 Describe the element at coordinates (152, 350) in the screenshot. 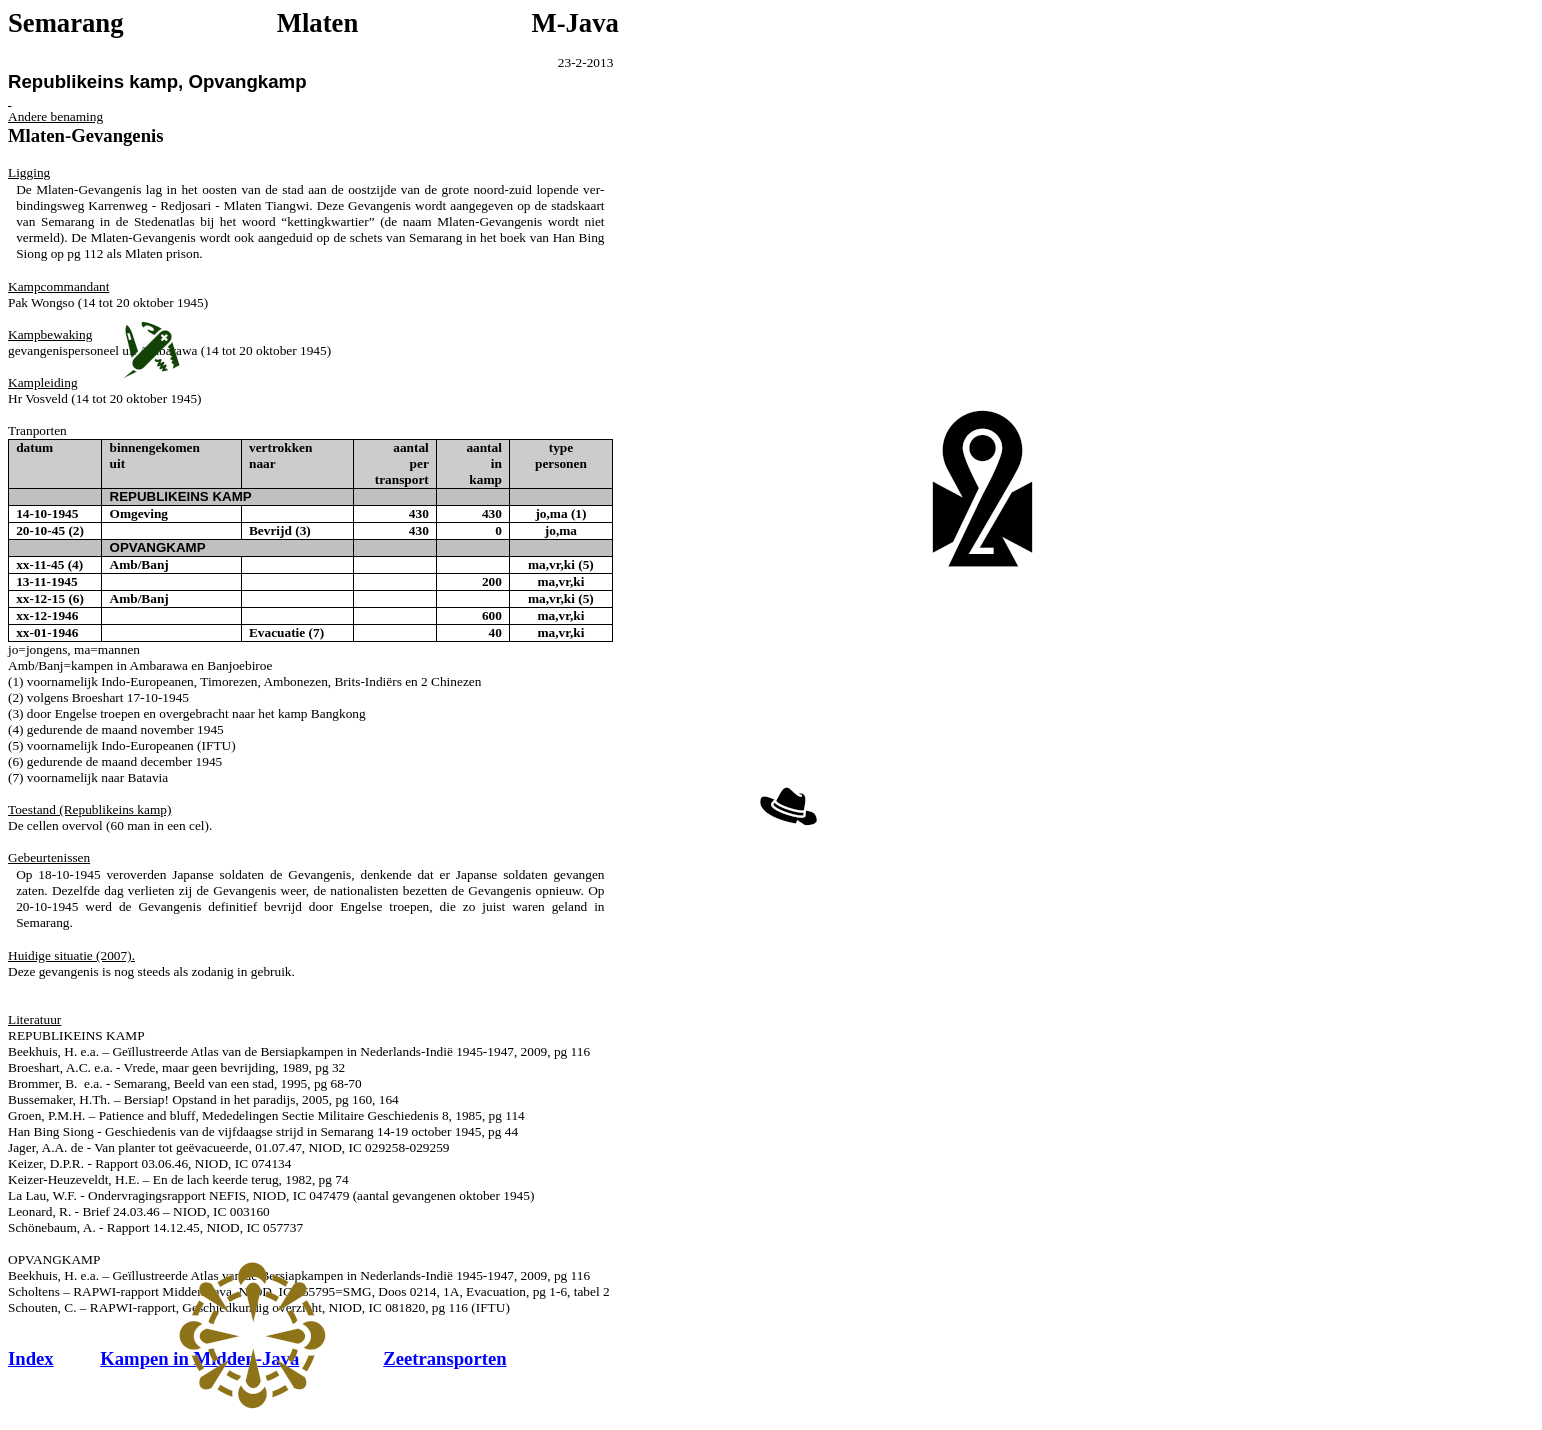

I see `access multi-tool or utility features` at that location.